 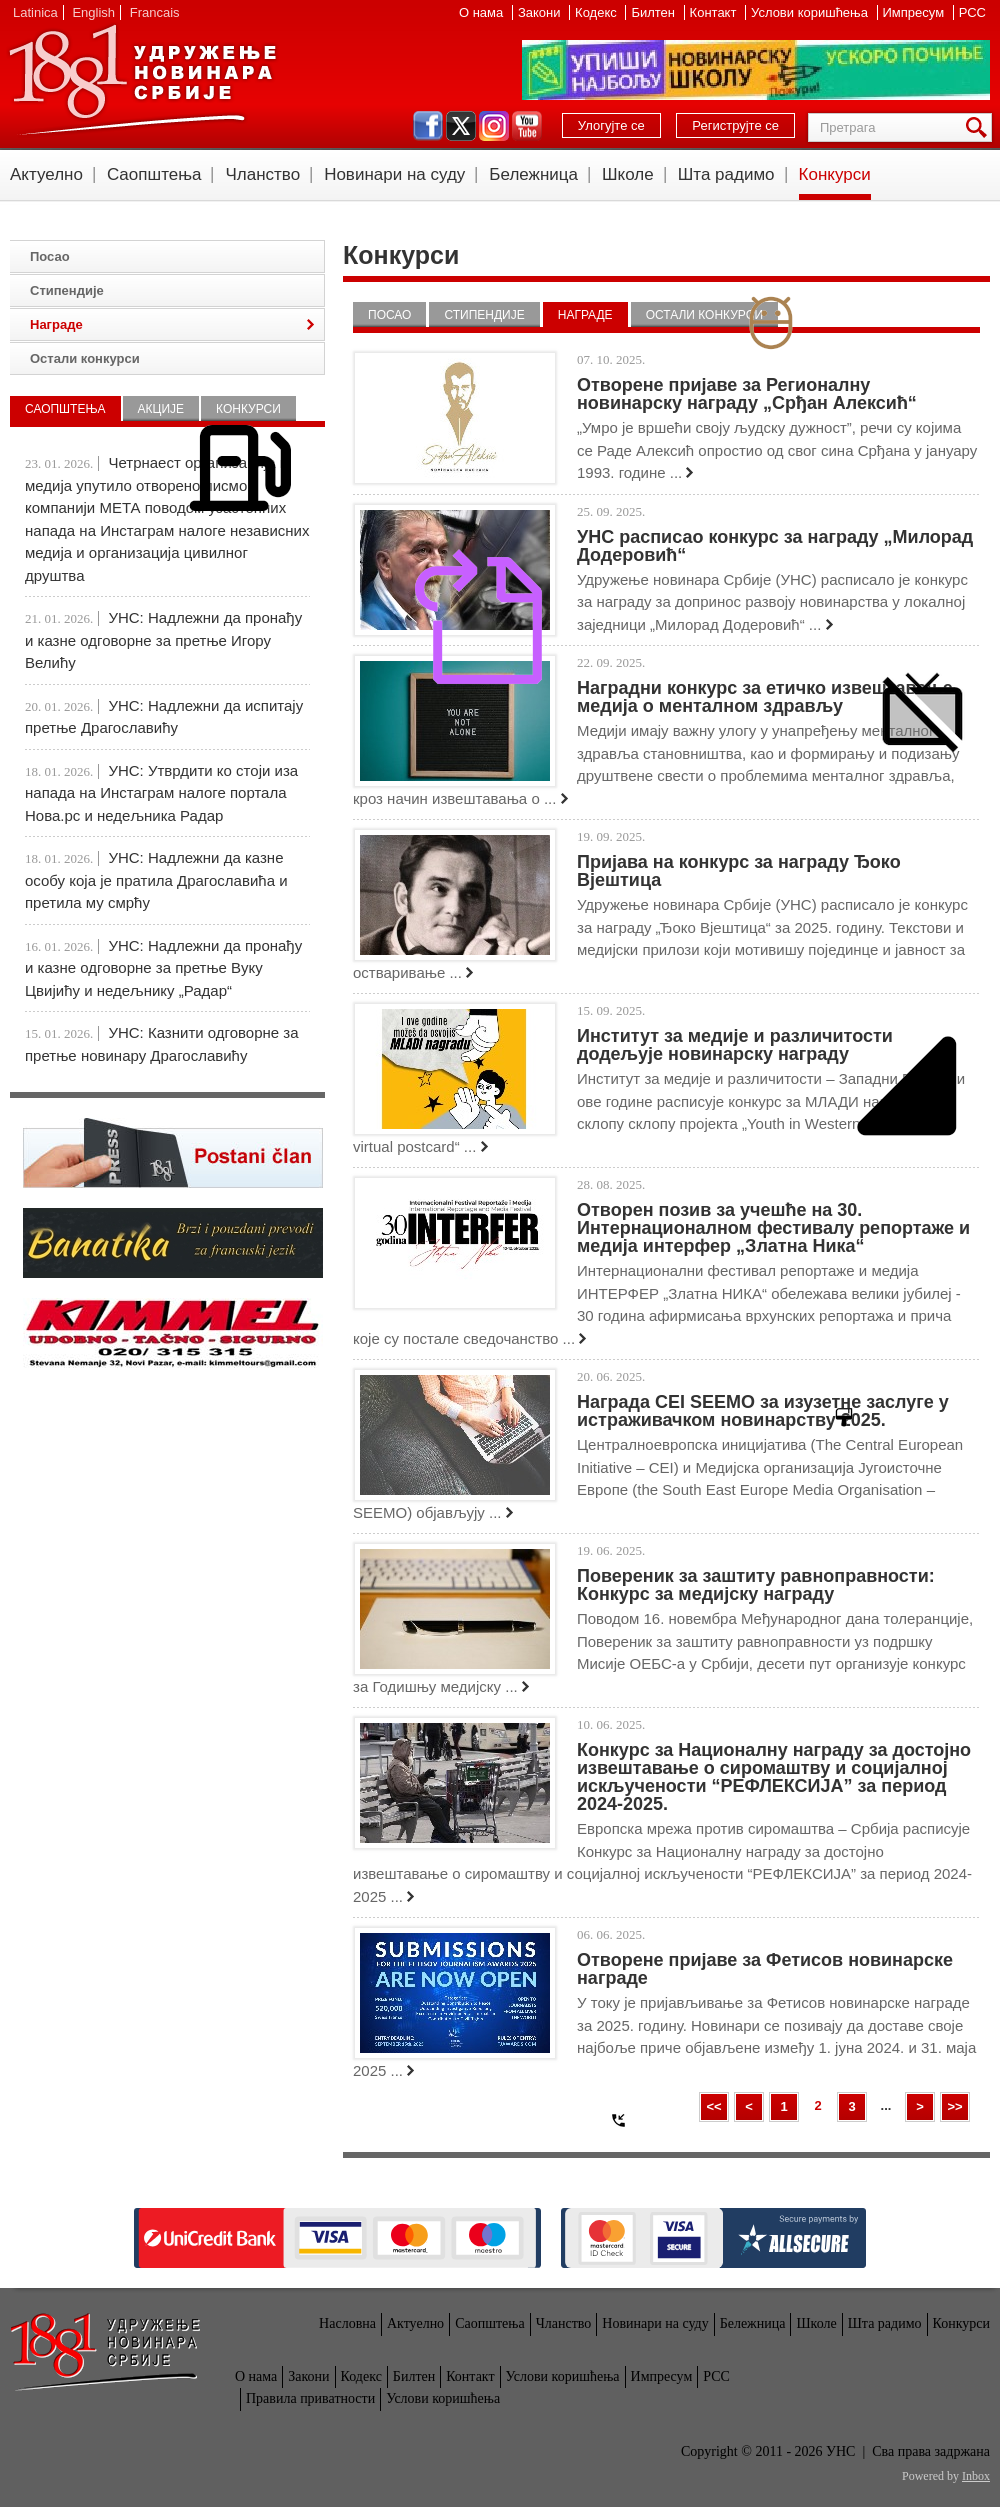 What do you see at coordinates (915, 1090) in the screenshot?
I see `indicates full cellular signal strength` at bounding box center [915, 1090].